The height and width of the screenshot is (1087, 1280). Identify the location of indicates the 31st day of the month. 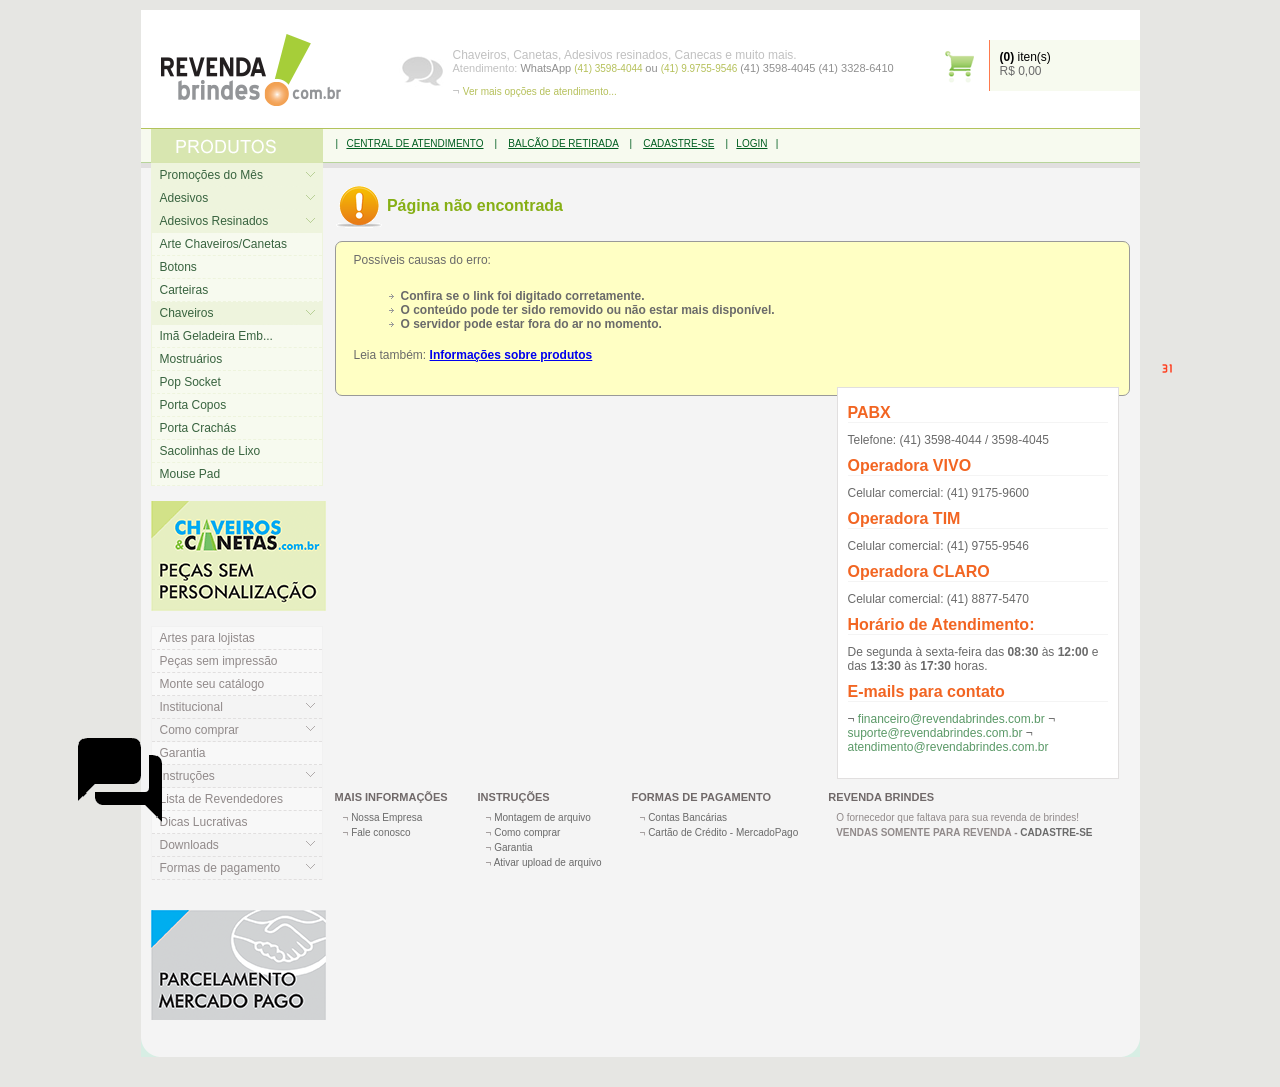
(1167, 368).